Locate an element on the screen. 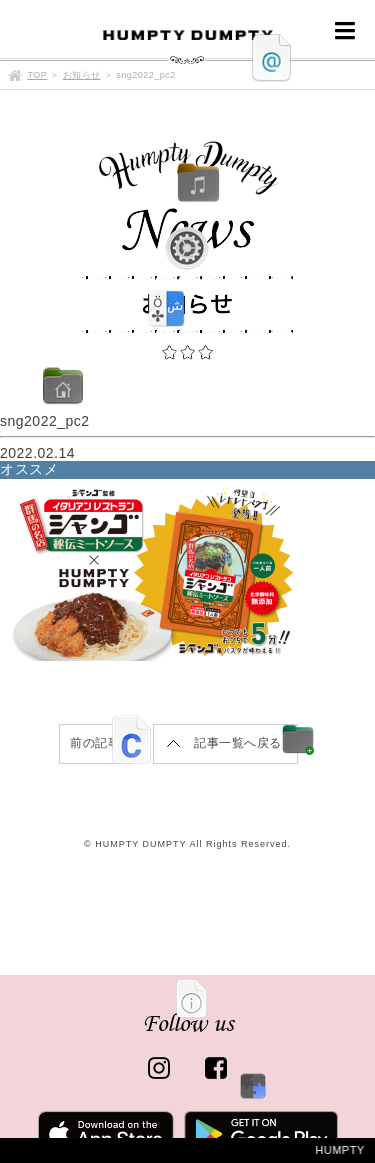 This screenshot has width=375, height=1163. a readme or documentation file is located at coordinates (191, 998).